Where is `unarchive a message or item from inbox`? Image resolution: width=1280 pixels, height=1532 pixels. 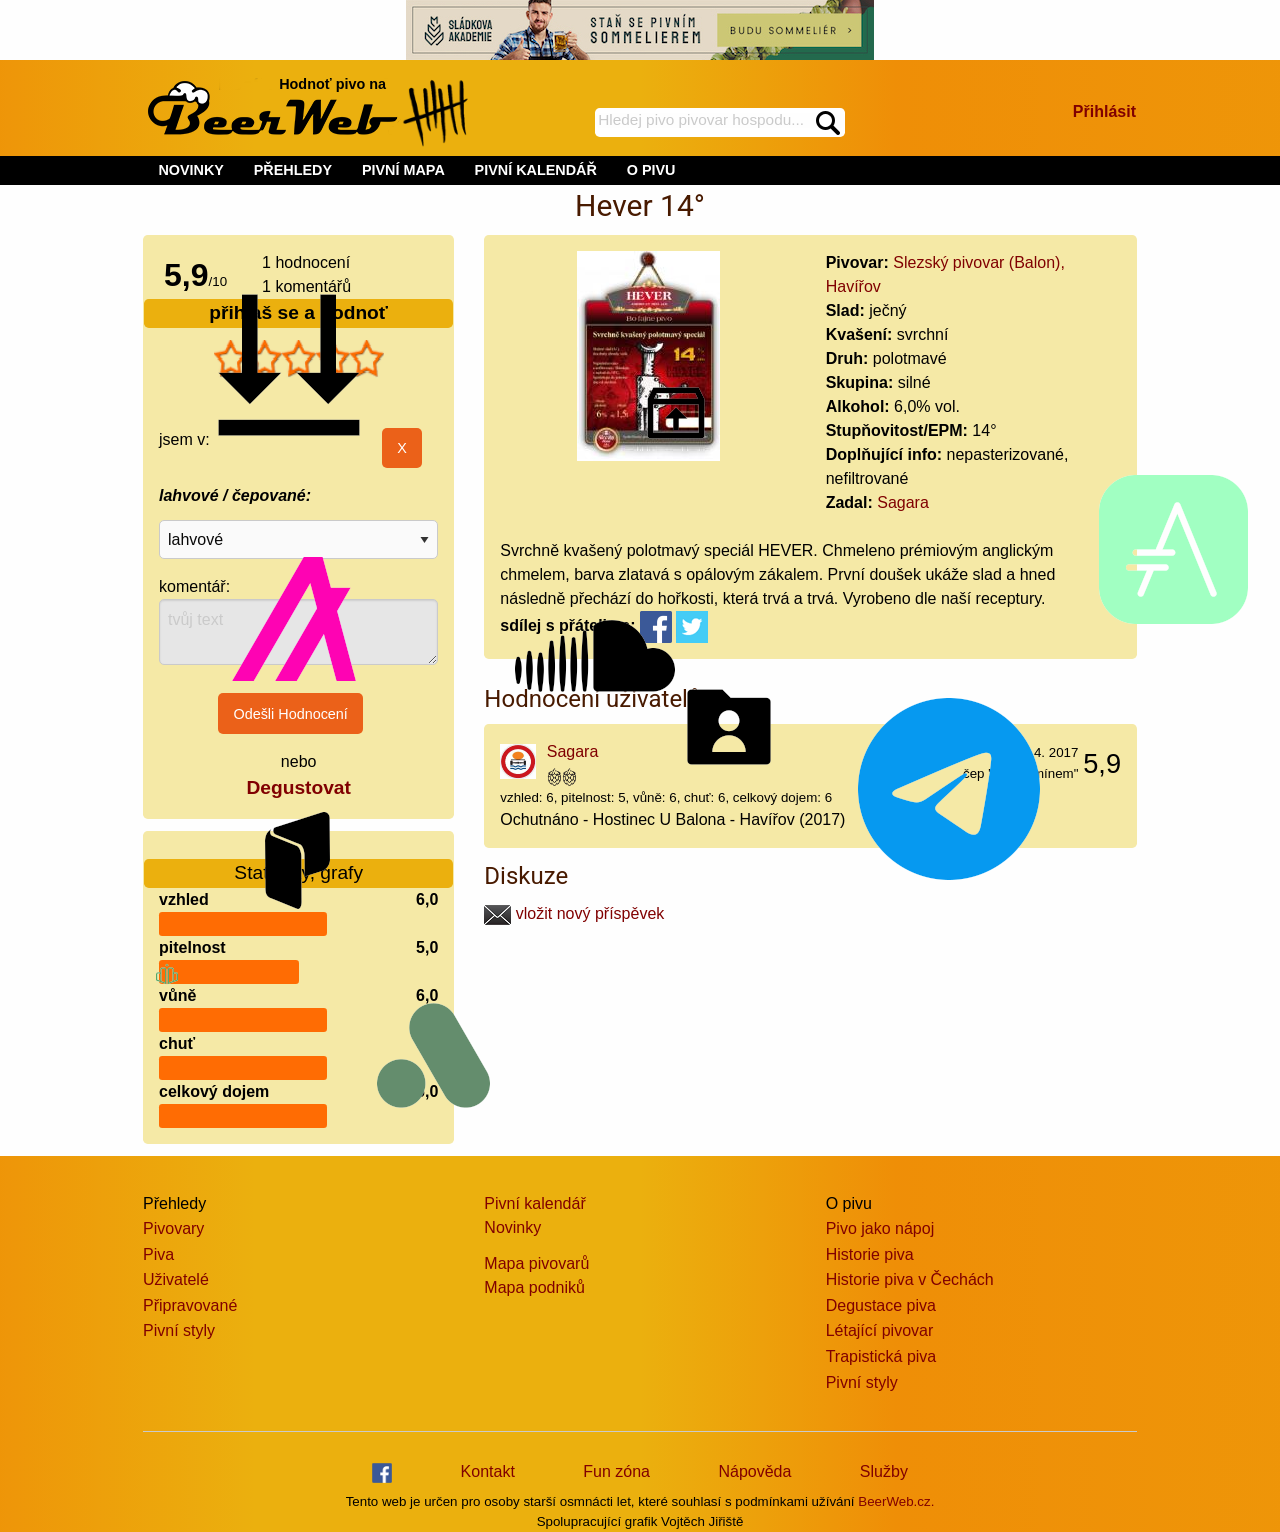
unarchive a message or item from inbox is located at coordinates (676, 413).